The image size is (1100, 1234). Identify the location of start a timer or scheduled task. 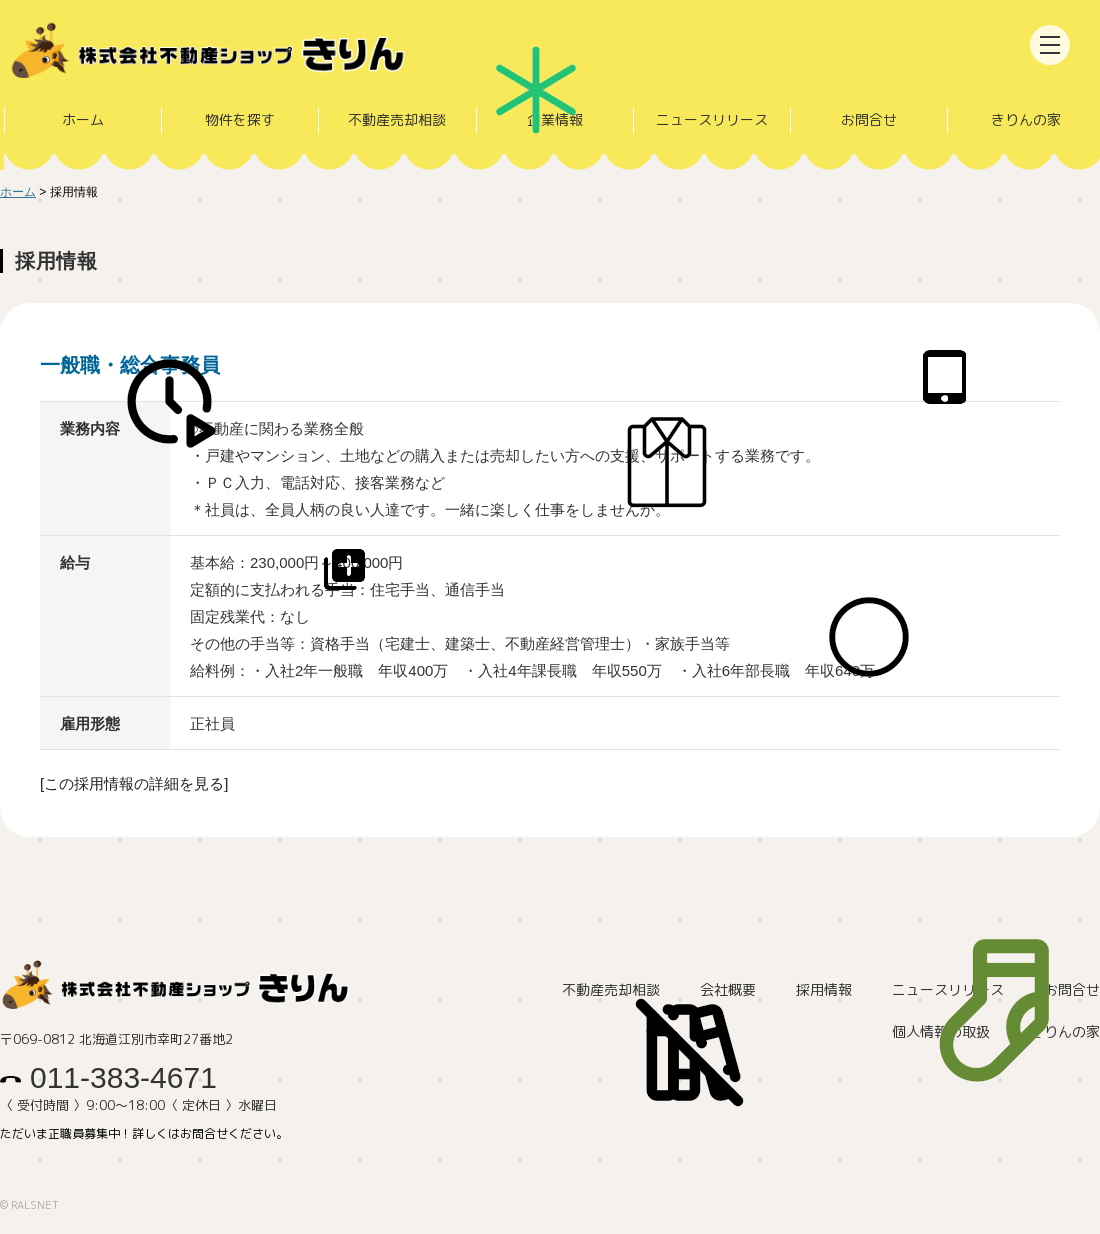
(169, 401).